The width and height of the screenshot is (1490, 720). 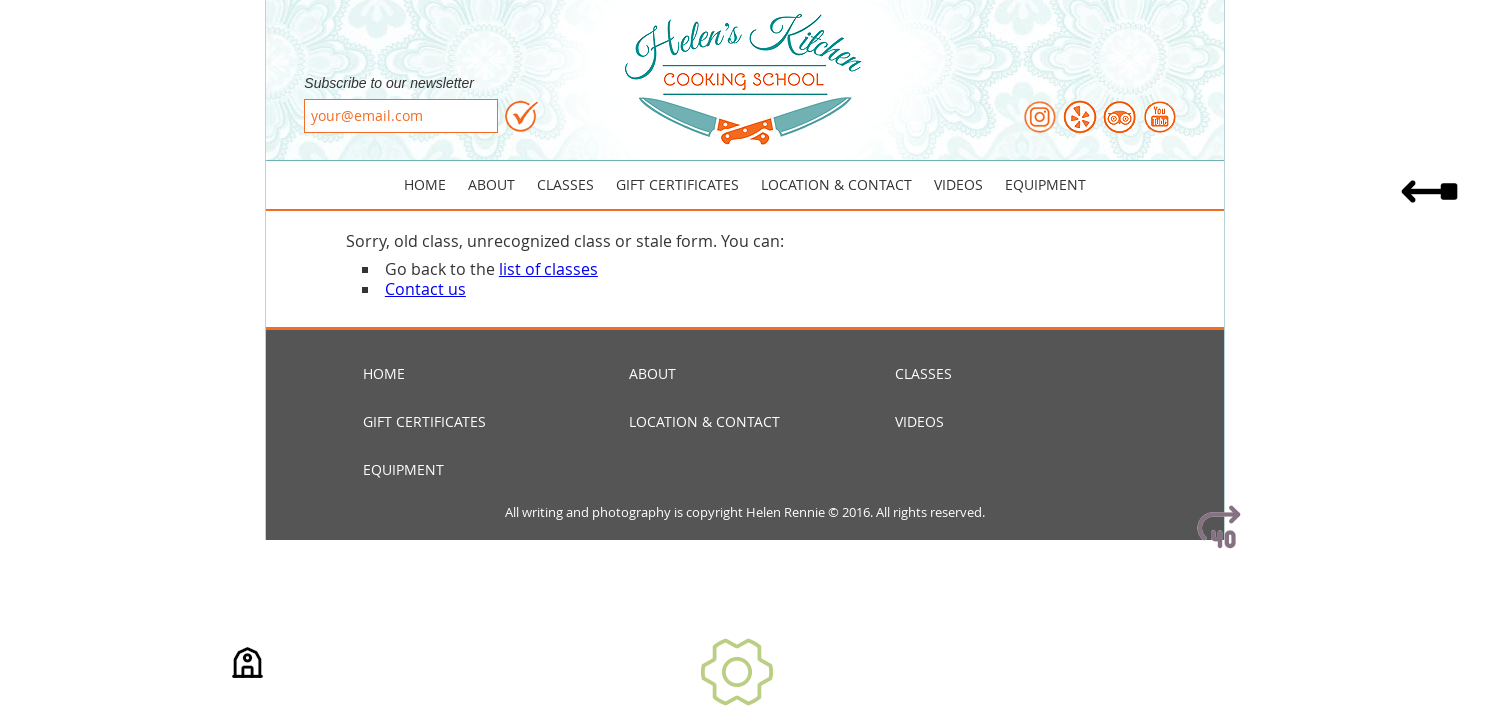 I want to click on go back to previous screen, so click(x=1429, y=191).